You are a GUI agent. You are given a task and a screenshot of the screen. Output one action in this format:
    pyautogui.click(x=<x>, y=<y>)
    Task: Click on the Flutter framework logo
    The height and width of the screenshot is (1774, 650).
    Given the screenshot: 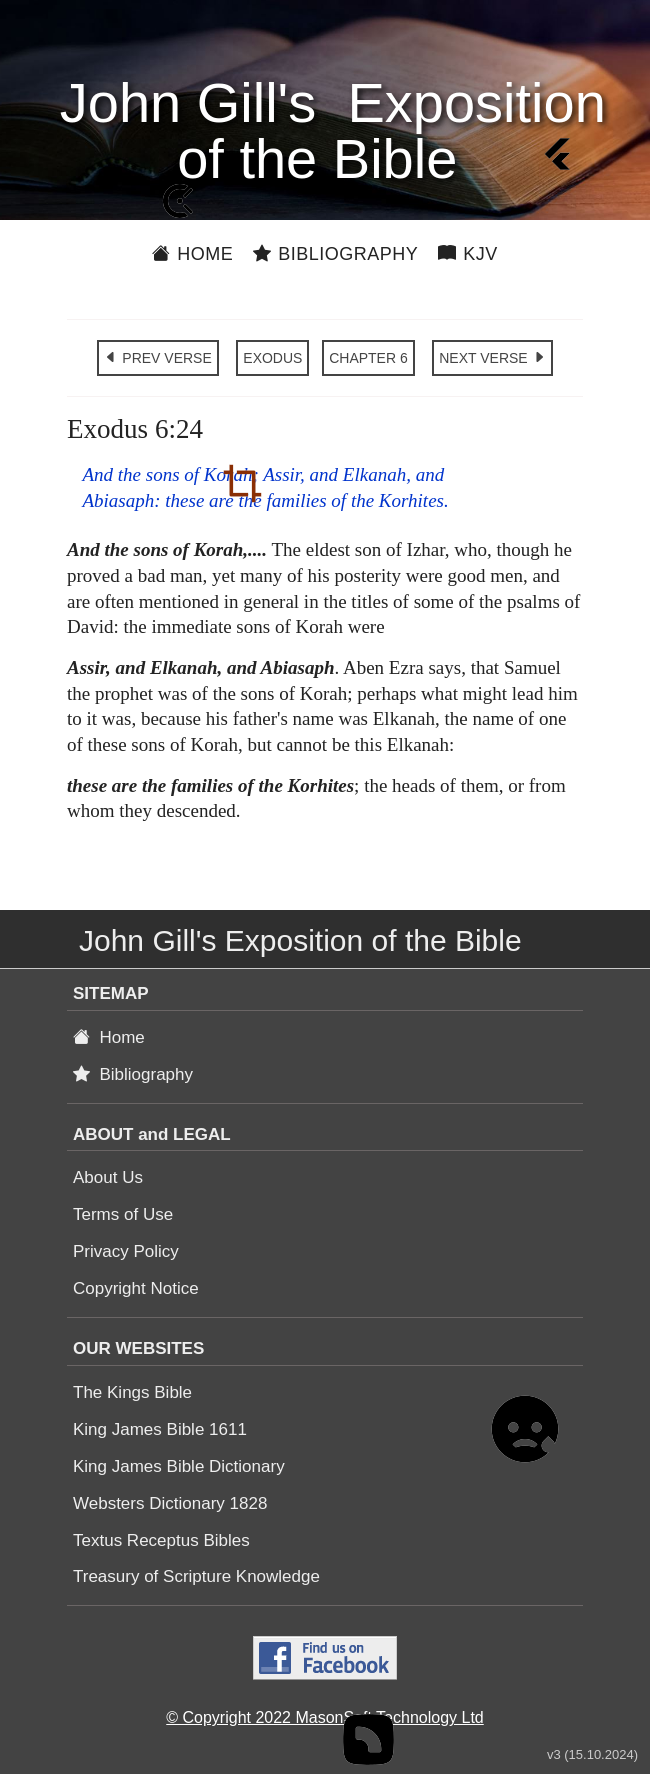 What is the action you would take?
    pyautogui.click(x=558, y=154)
    